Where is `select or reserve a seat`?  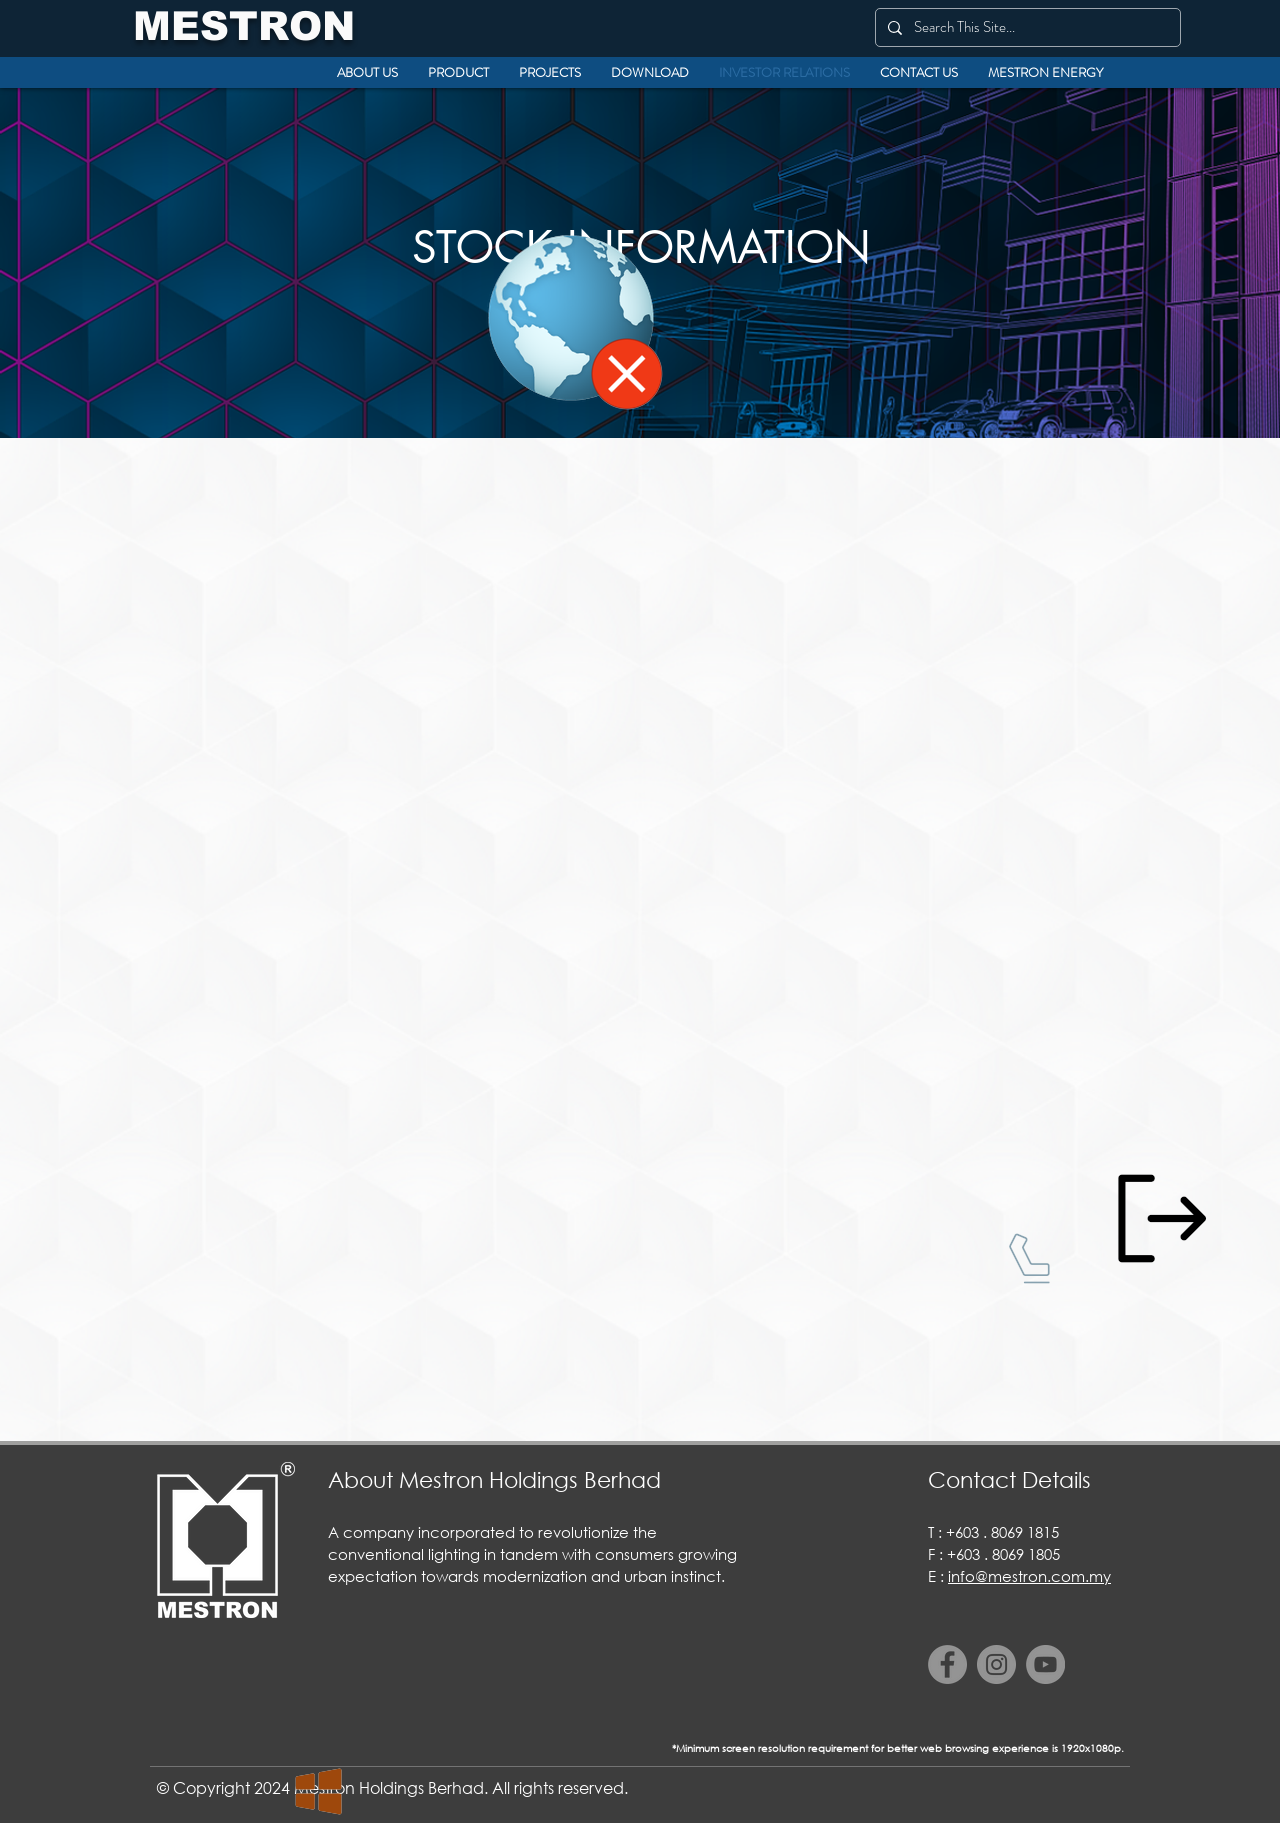 select or reserve a seat is located at coordinates (1028, 1258).